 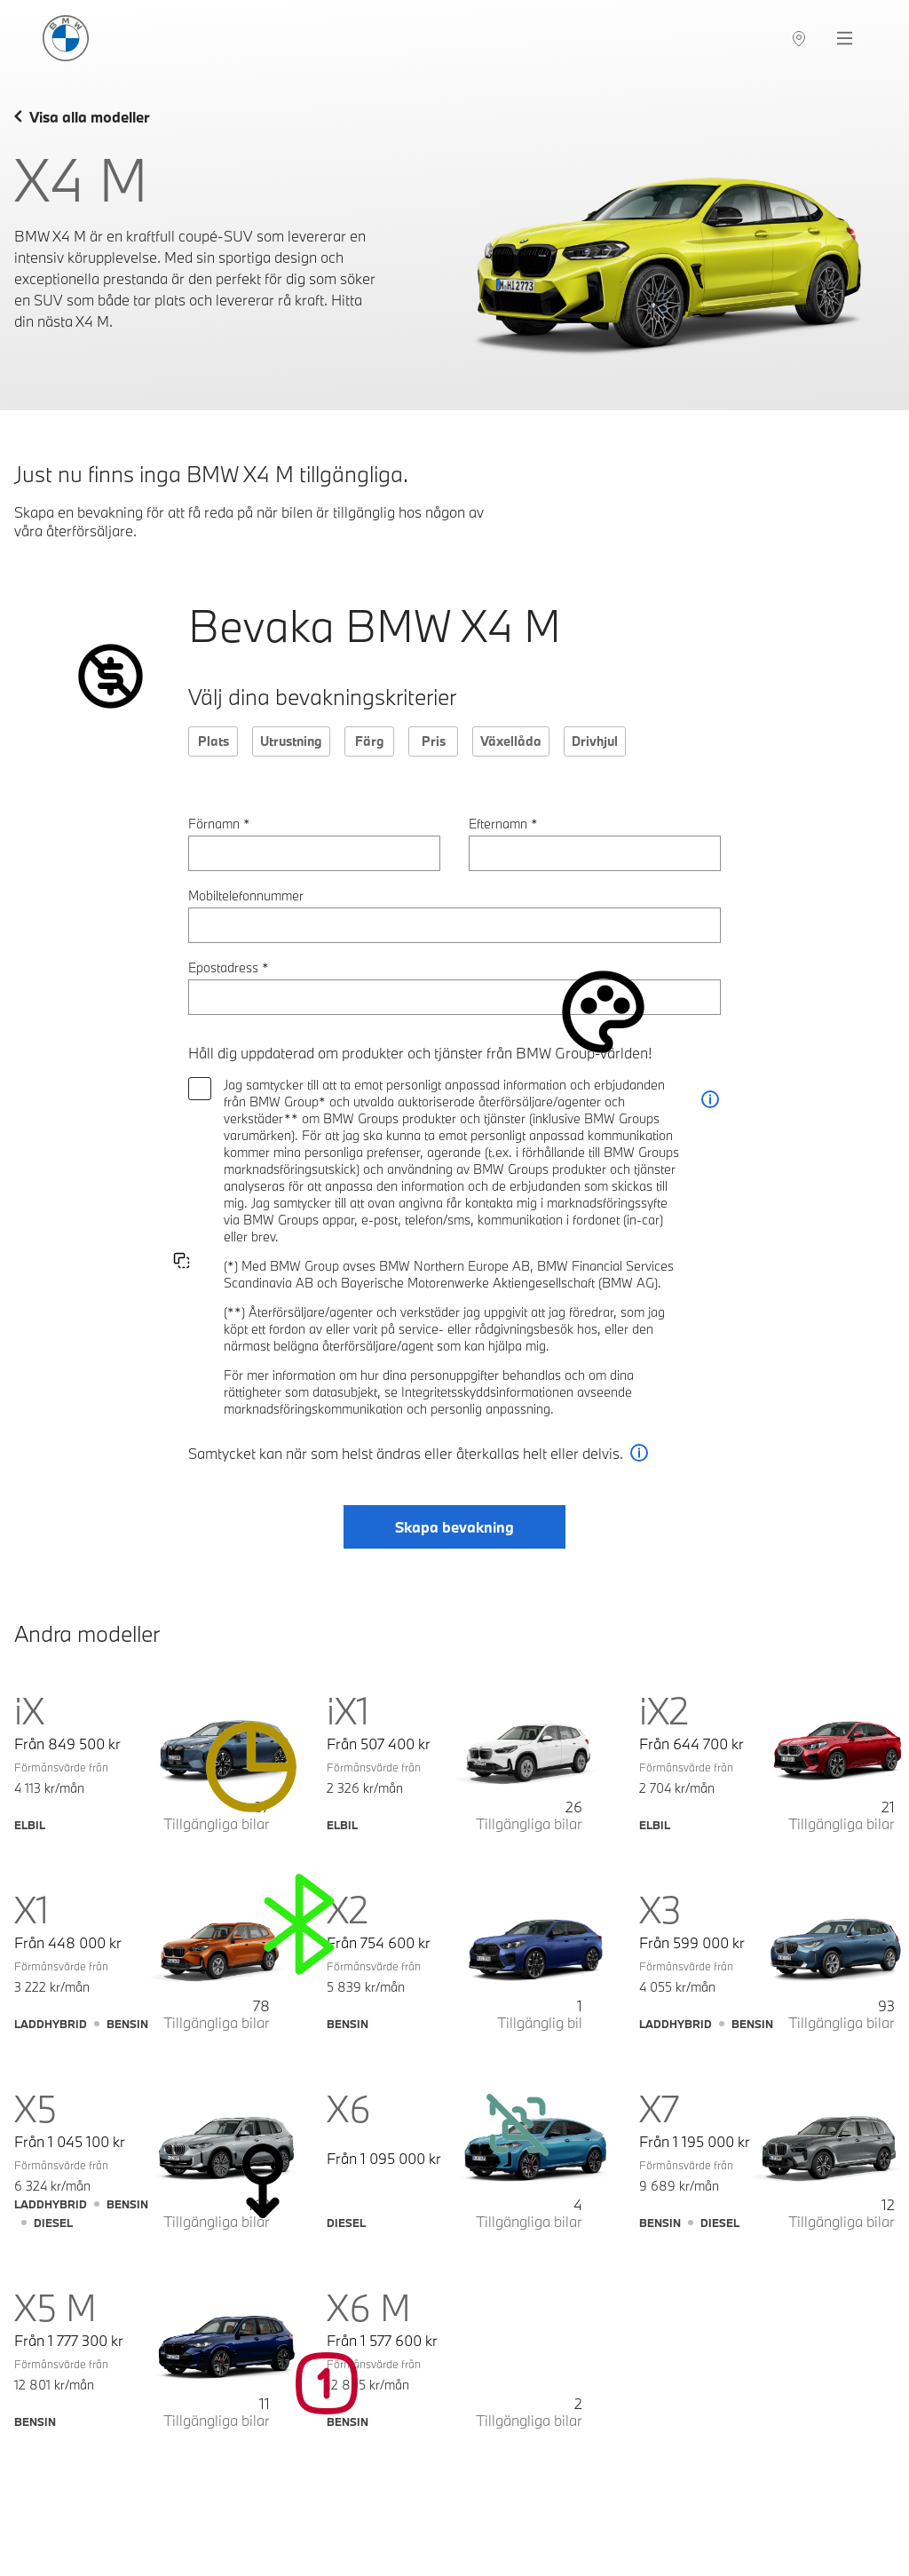 I want to click on indicates non-commercial use license, so click(x=110, y=676).